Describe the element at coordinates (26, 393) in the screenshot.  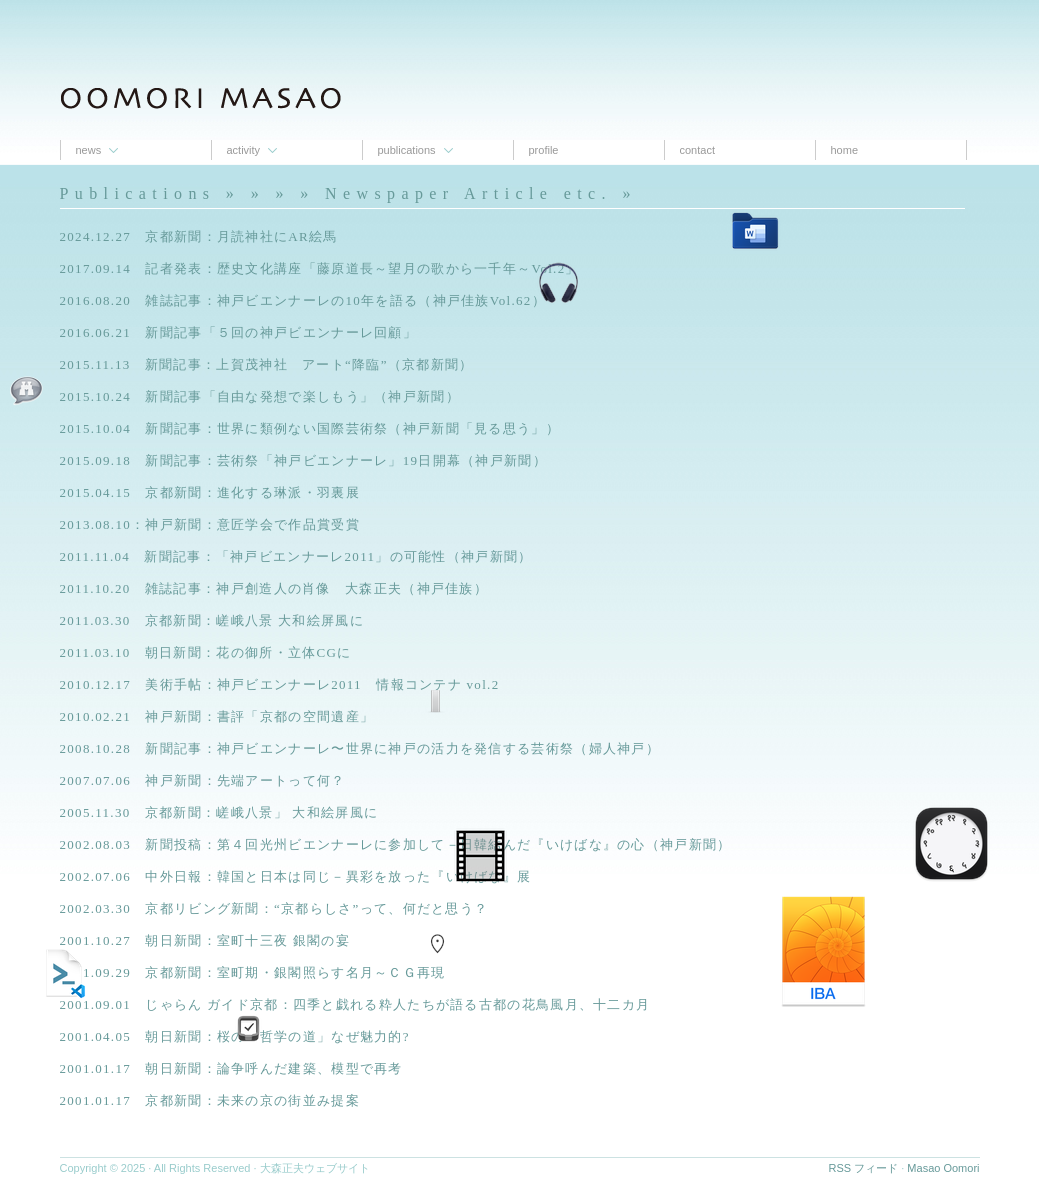
I see `receive a message from a remote desktop administrator` at that location.